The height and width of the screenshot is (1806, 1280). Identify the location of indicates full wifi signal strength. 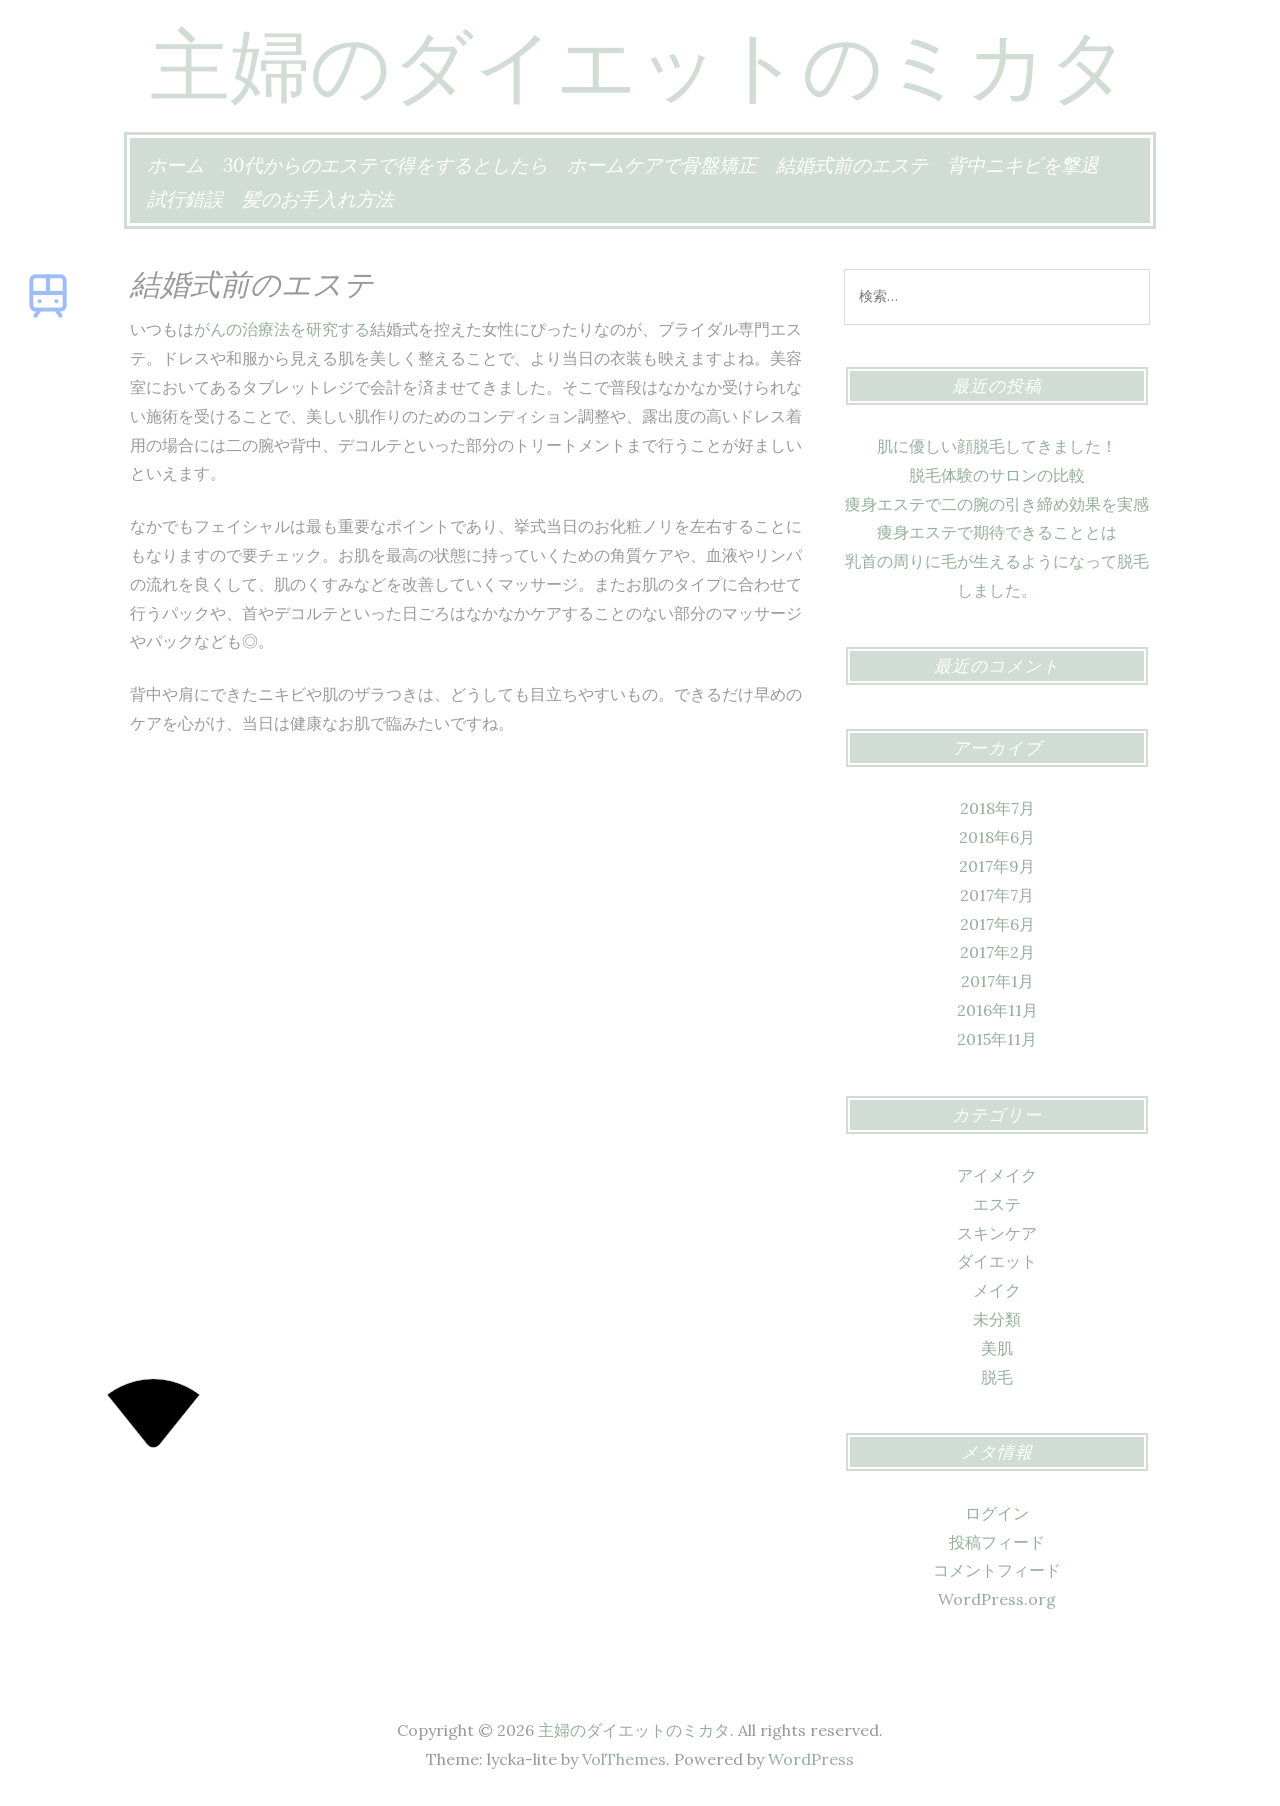
(153, 1414).